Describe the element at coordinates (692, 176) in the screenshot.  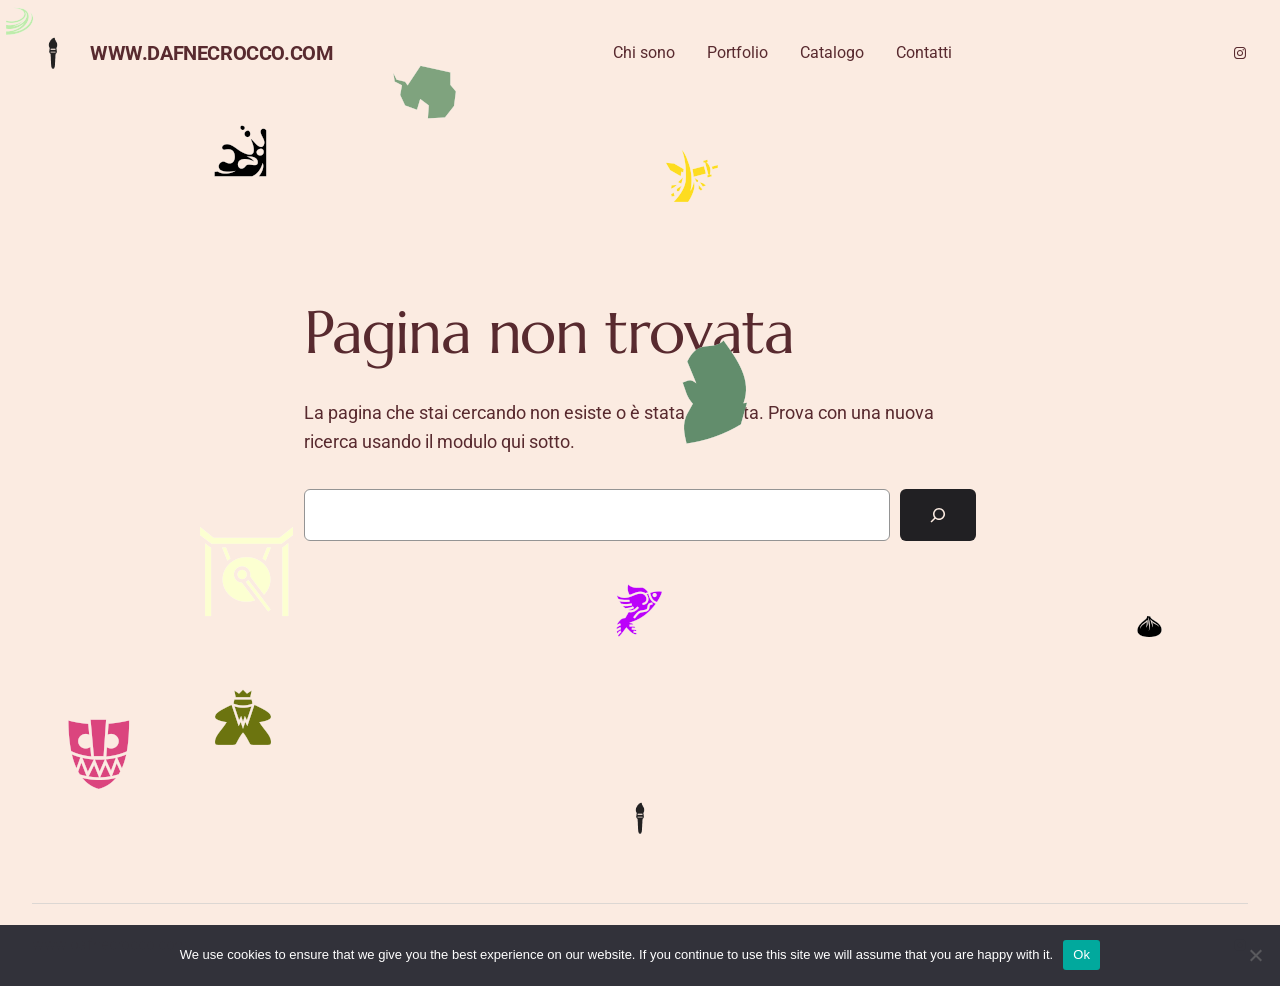
I see `indicates a broken or damaged weapon` at that location.